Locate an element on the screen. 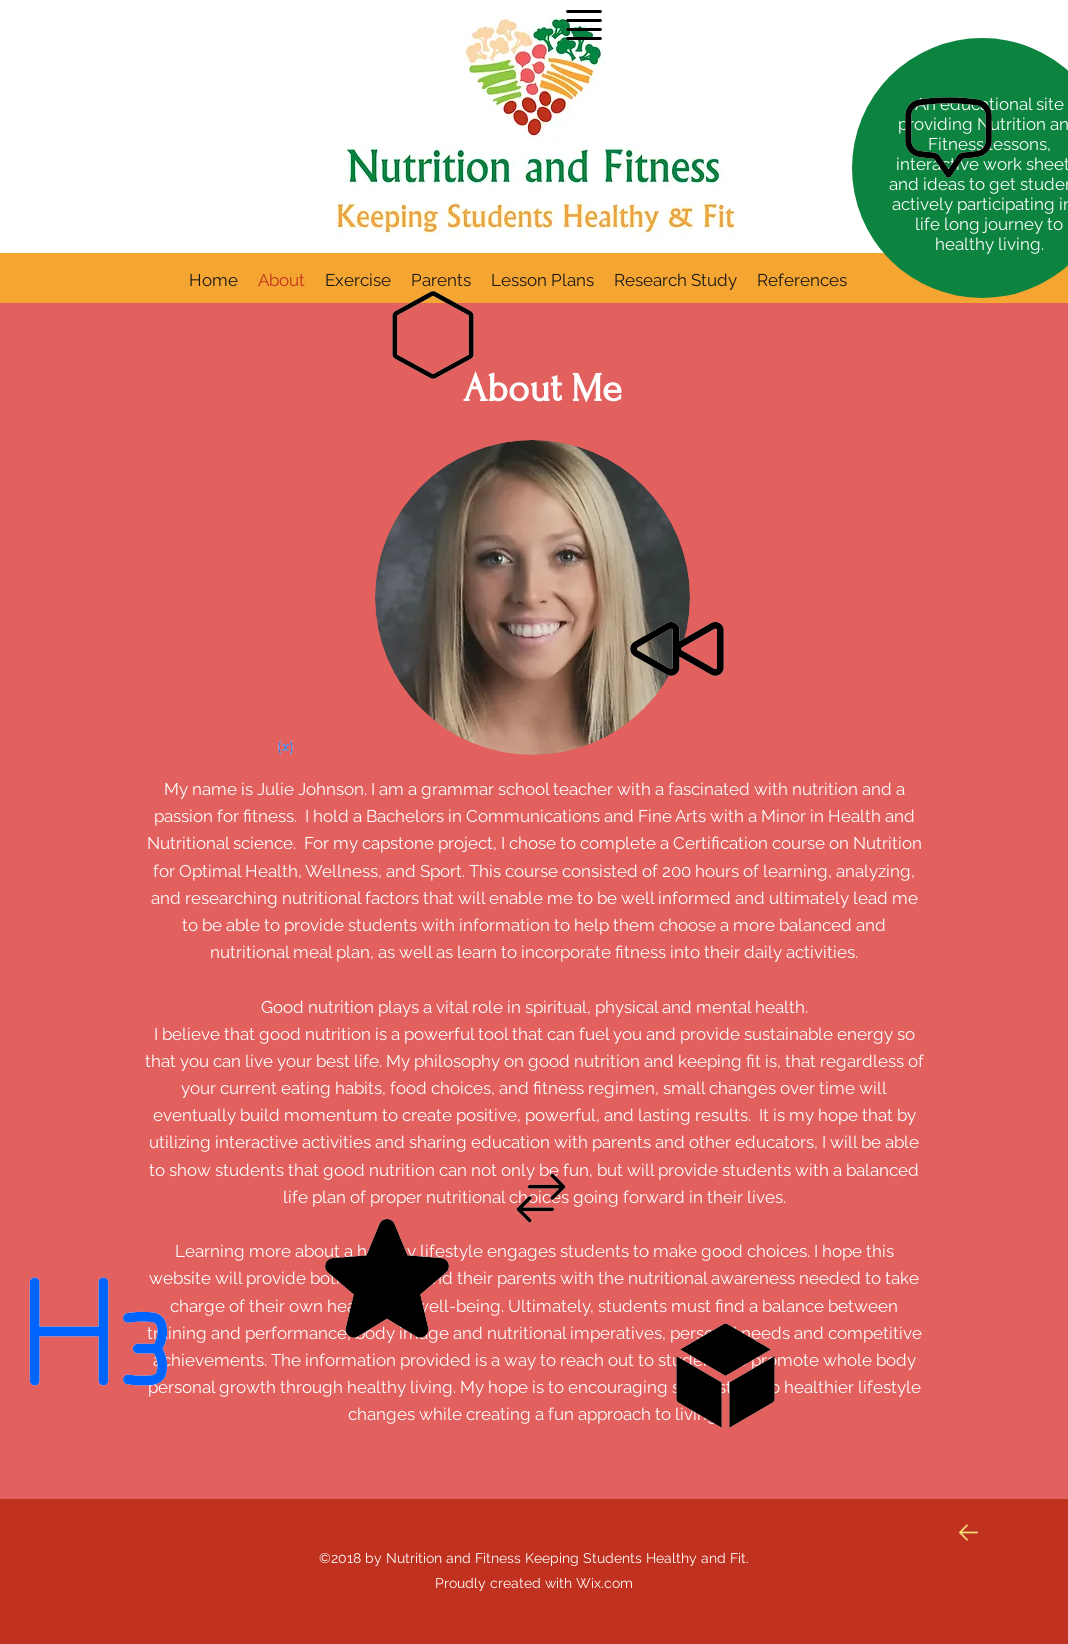  swap or exchange items is located at coordinates (541, 1198).